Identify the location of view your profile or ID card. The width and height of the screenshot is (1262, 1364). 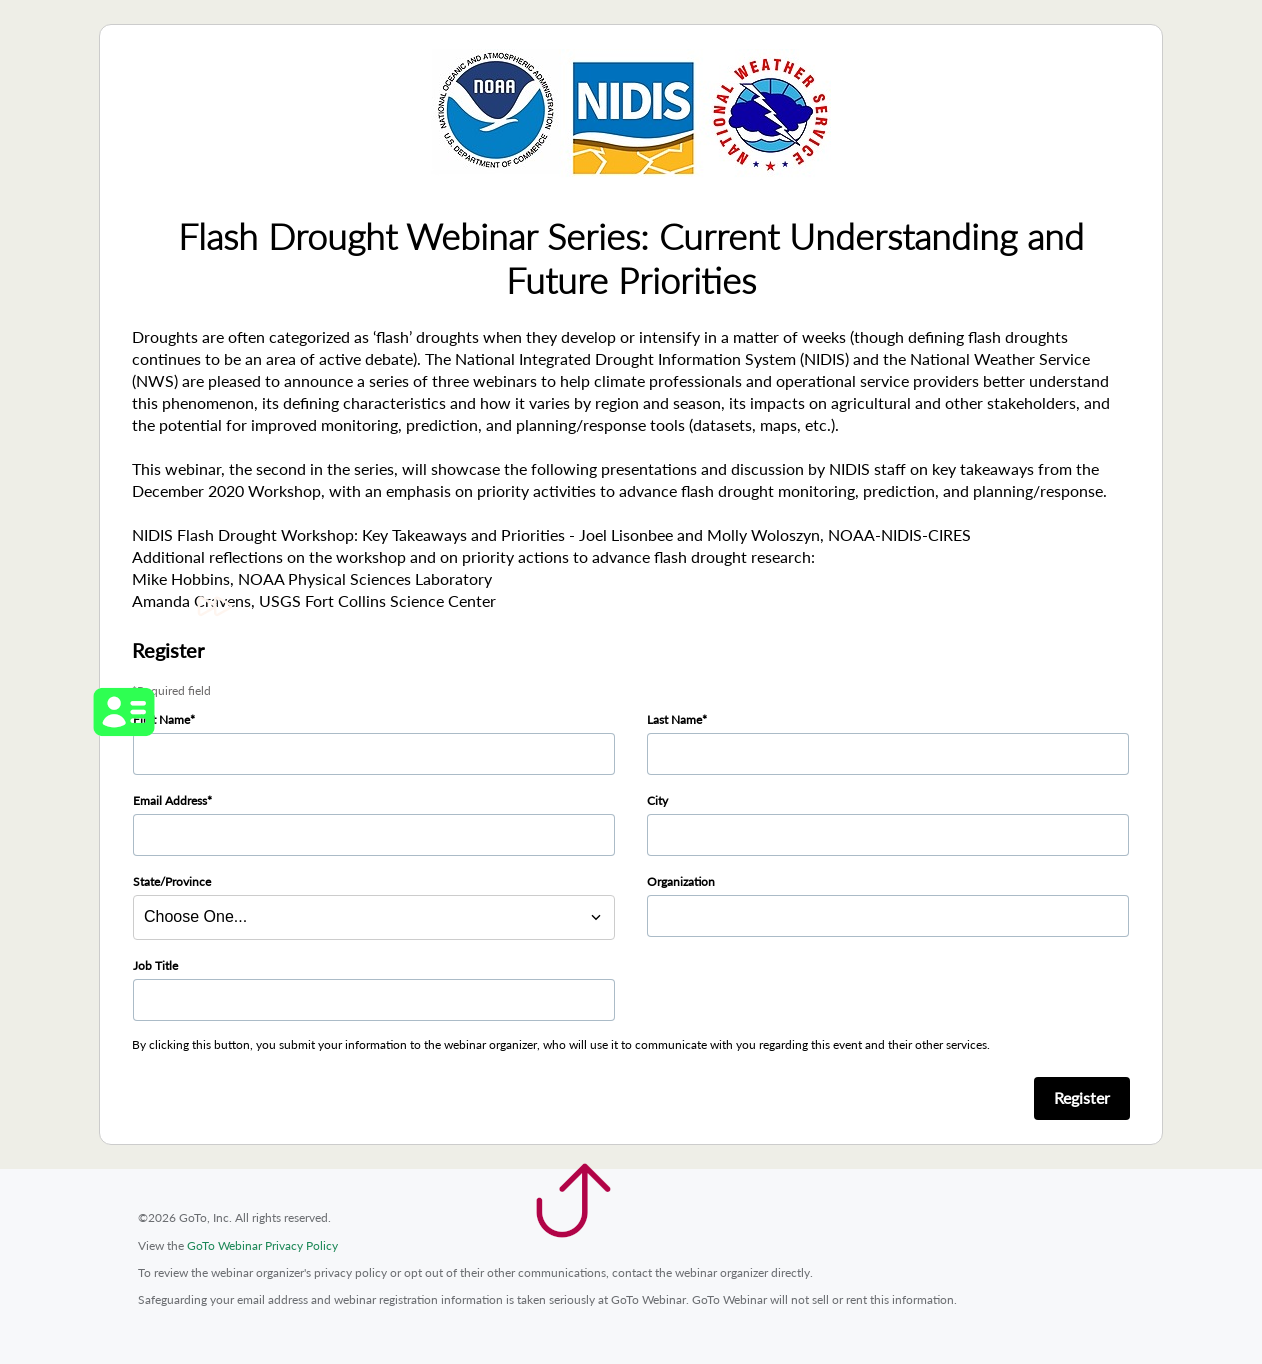
(124, 712).